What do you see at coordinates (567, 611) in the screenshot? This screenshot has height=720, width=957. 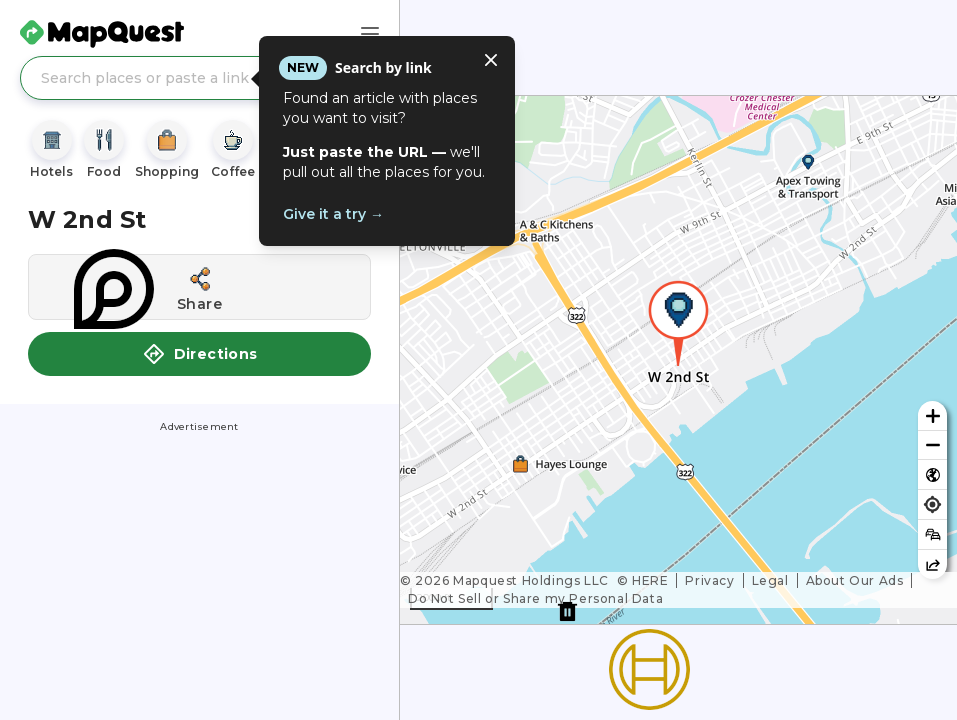 I see `delete selected item` at bounding box center [567, 611].